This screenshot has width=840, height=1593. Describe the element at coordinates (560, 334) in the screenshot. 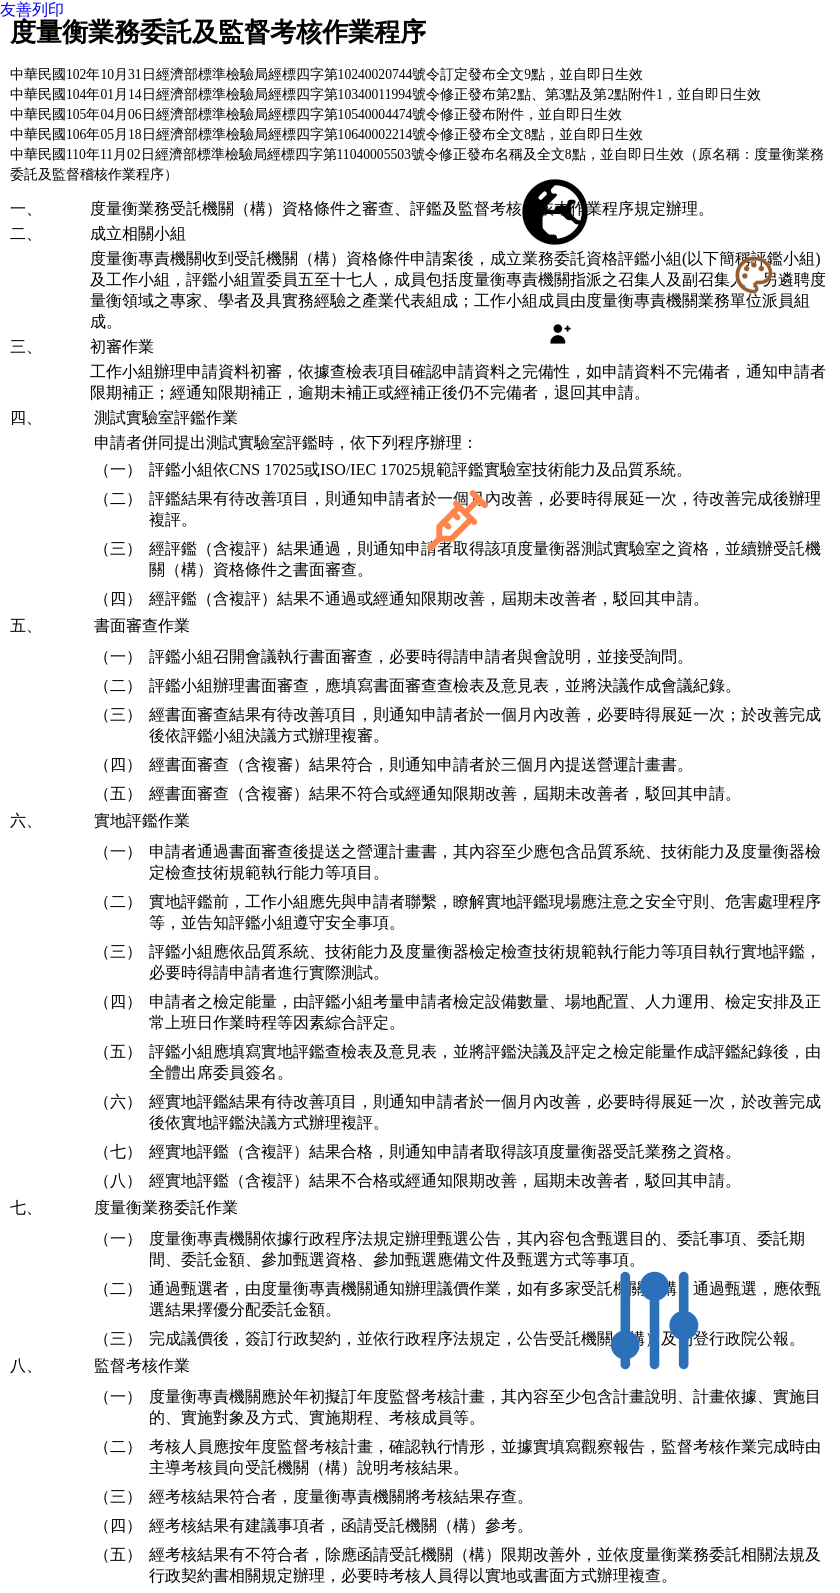

I see `add a new contact` at that location.